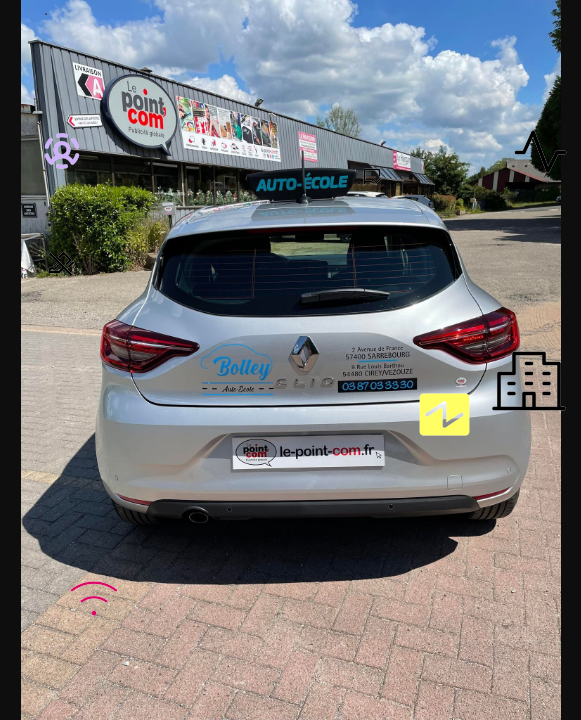 This screenshot has width=581, height=720. I want to click on mark a message as read, so click(372, 177).